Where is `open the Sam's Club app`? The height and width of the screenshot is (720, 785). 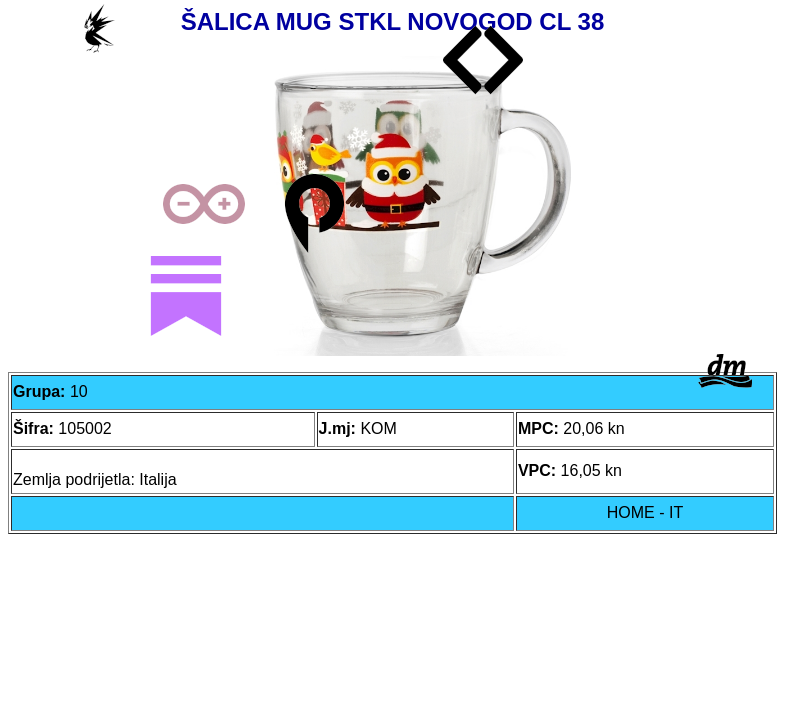 open the Sam's Club app is located at coordinates (483, 60).